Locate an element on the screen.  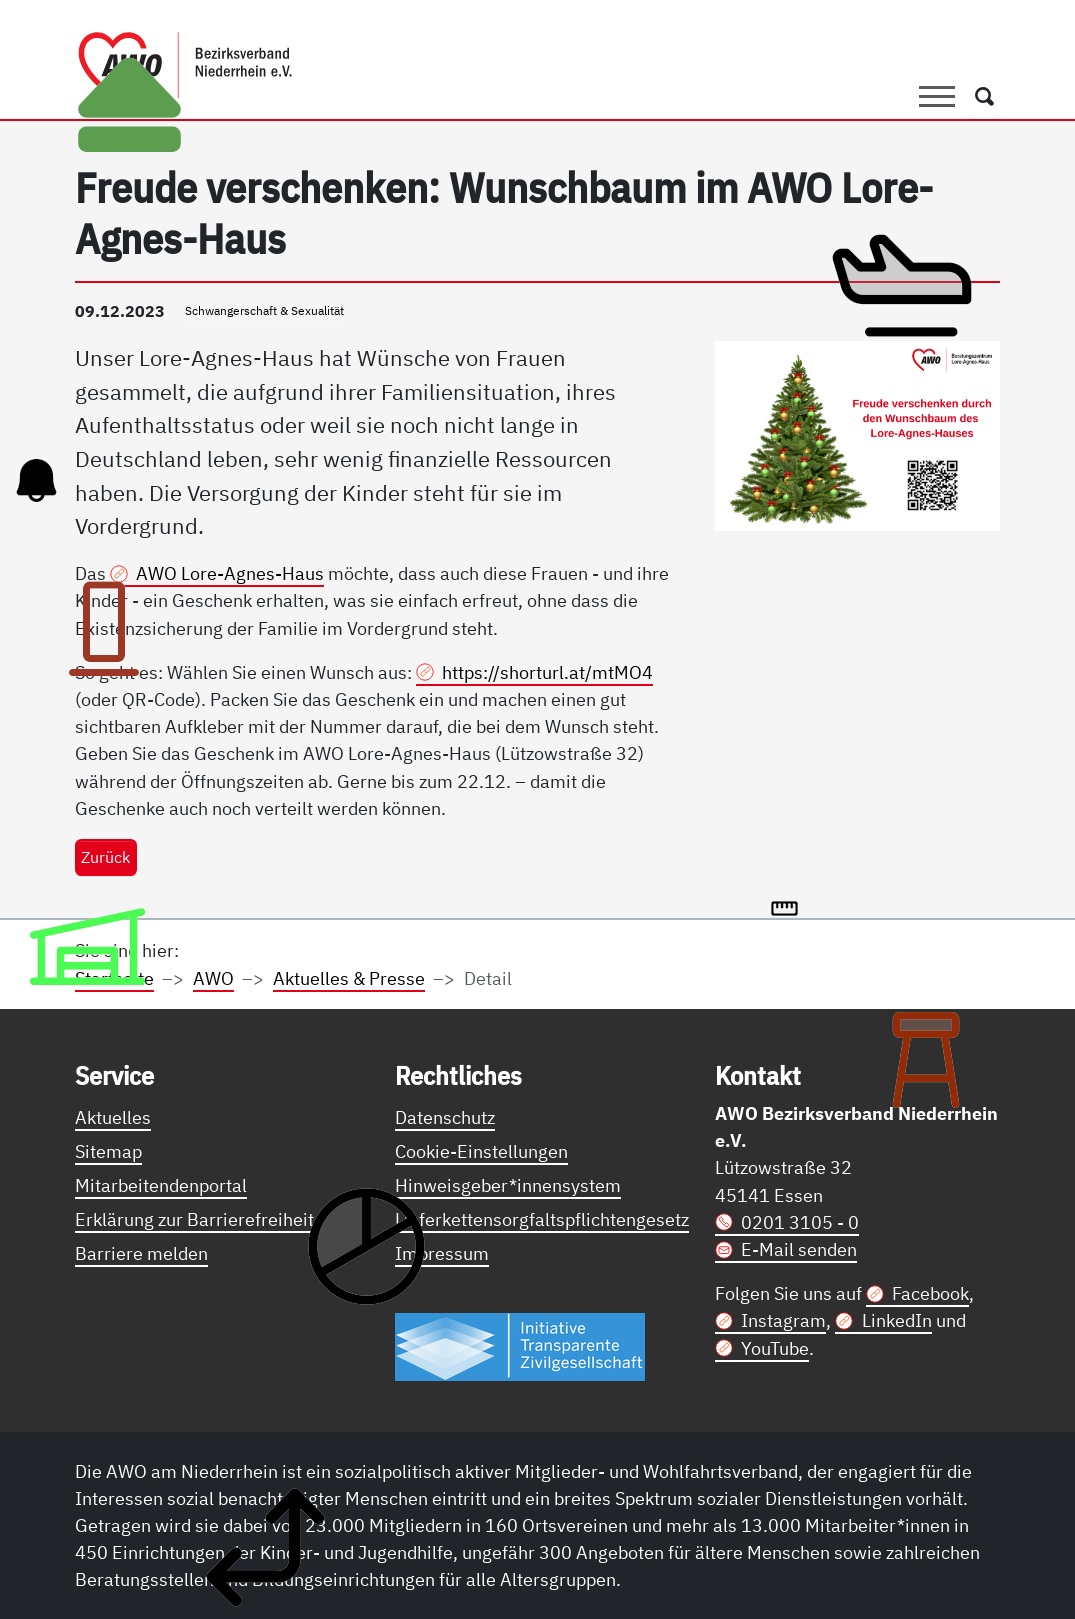
browse furniture or seating options is located at coordinates (926, 1060).